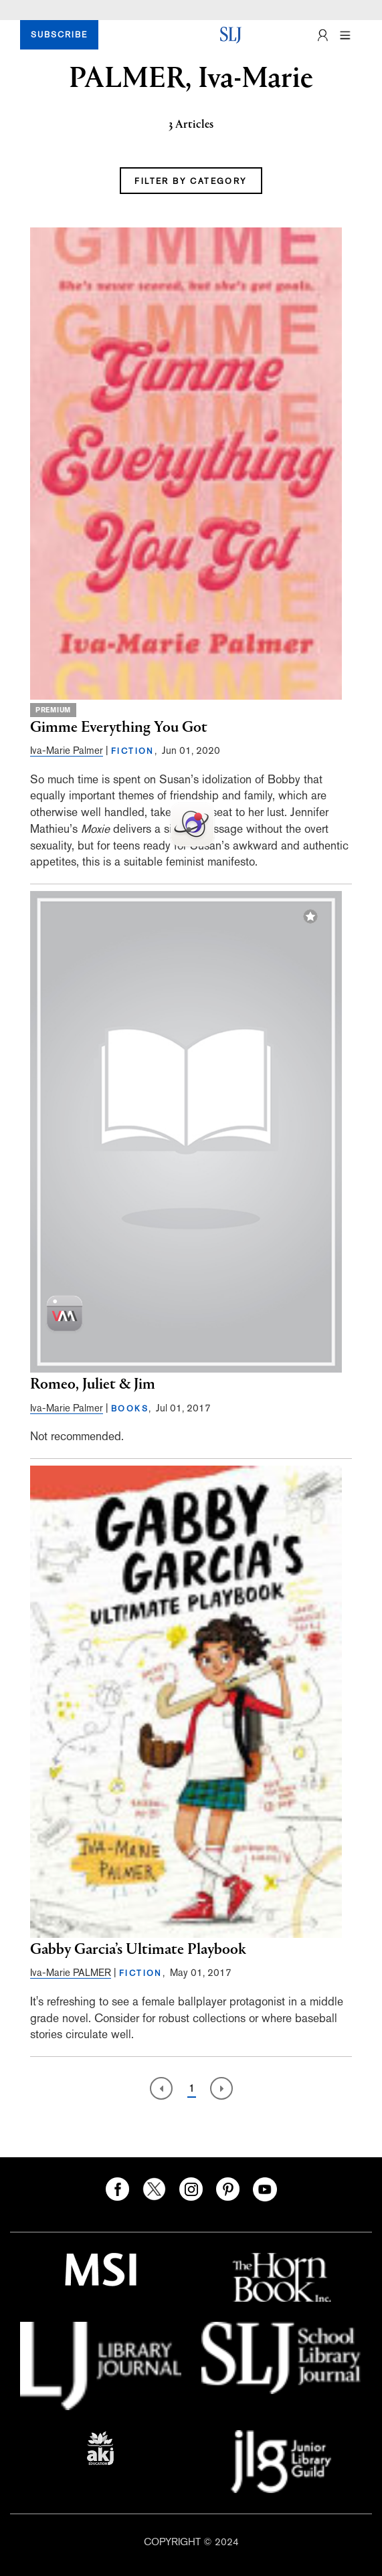 The width and height of the screenshot is (382, 2576). What do you see at coordinates (192, 824) in the screenshot?
I see `open mkvmerge video merging tool` at bounding box center [192, 824].